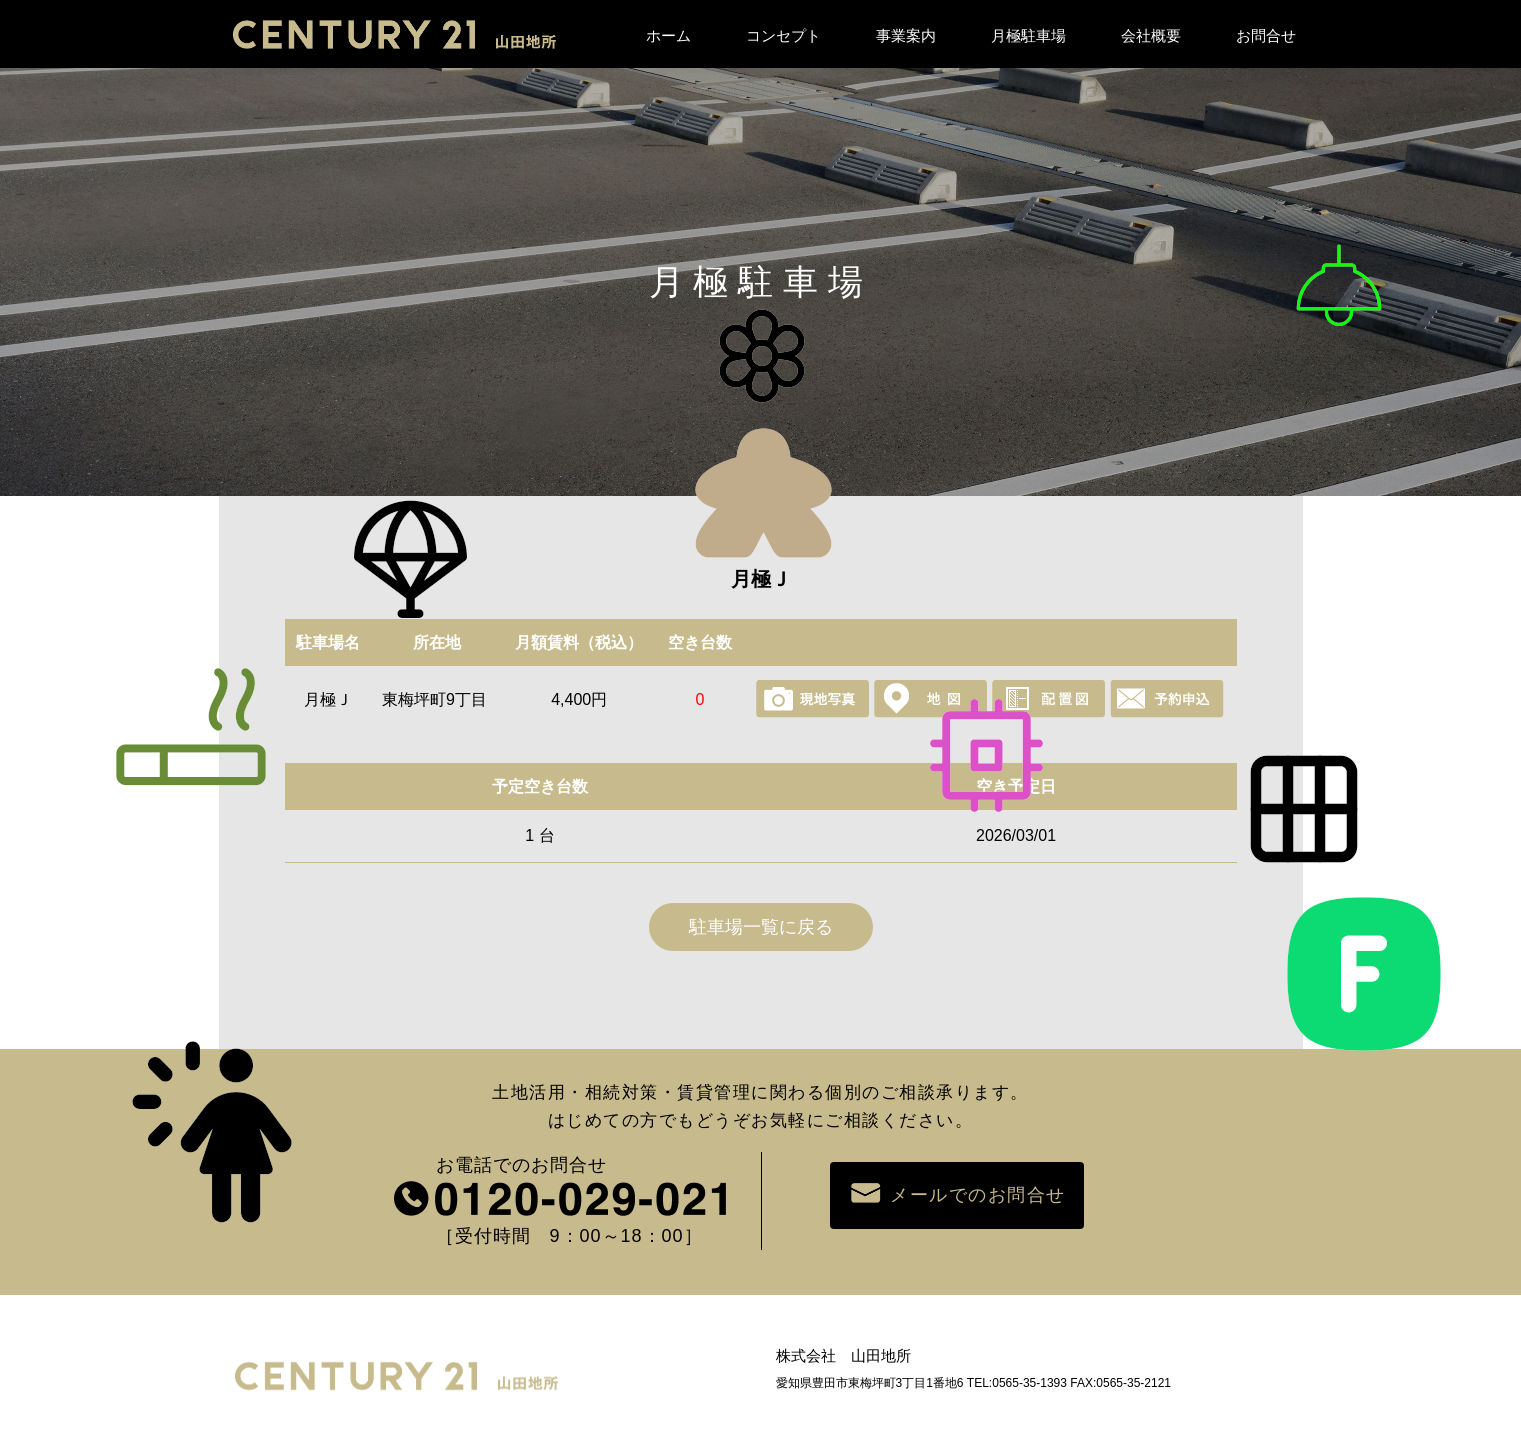 The image size is (1521, 1454). Describe the element at coordinates (986, 755) in the screenshot. I see `view system processor information` at that location.